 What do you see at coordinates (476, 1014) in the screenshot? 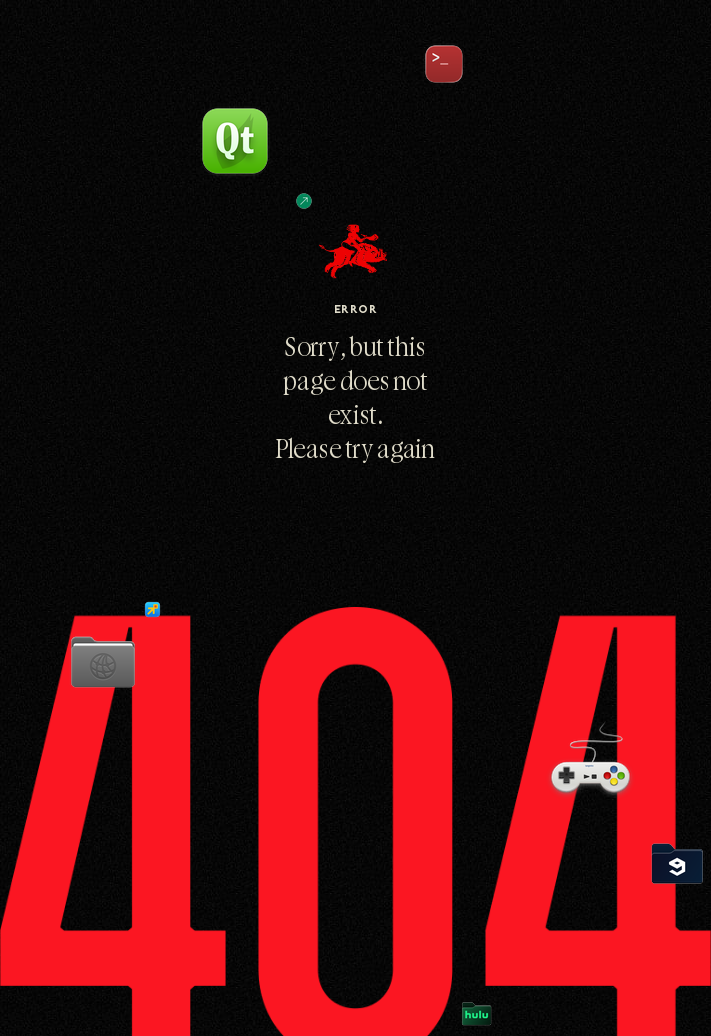
I see `folder containing Hulu app data or downloads` at bounding box center [476, 1014].